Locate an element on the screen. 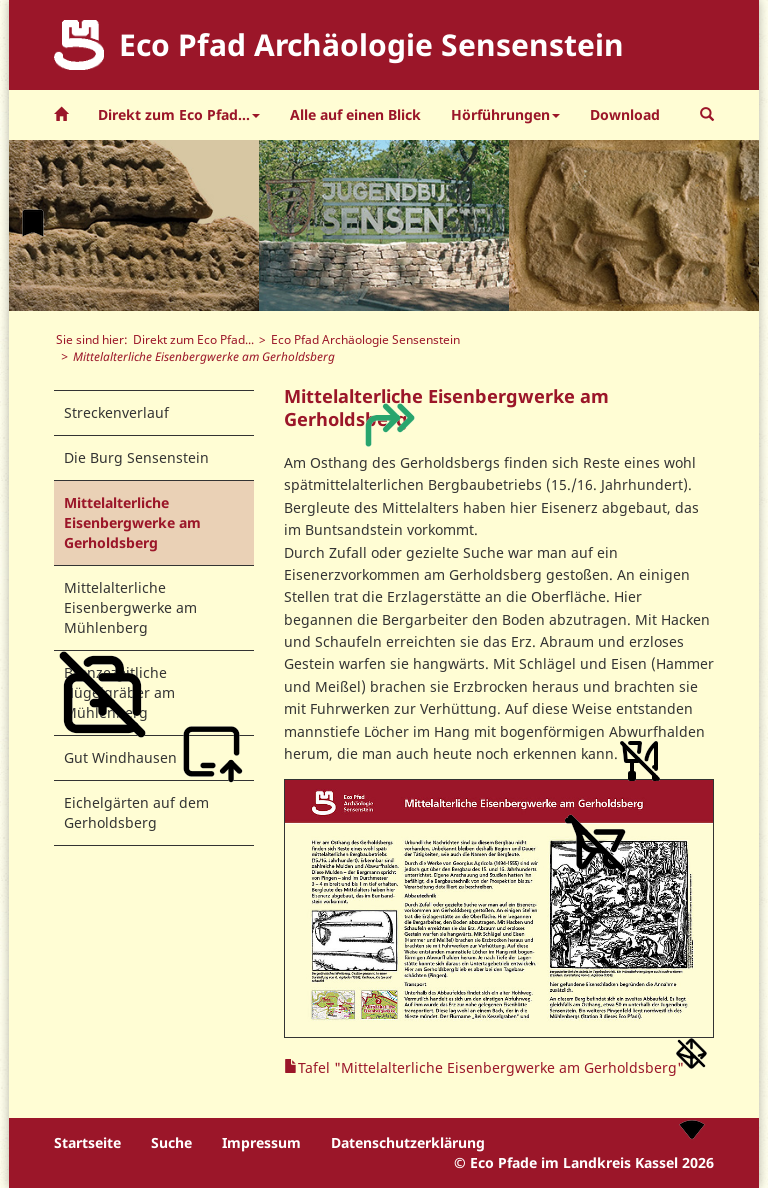  remove item from garden cart is located at coordinates (596, 843).